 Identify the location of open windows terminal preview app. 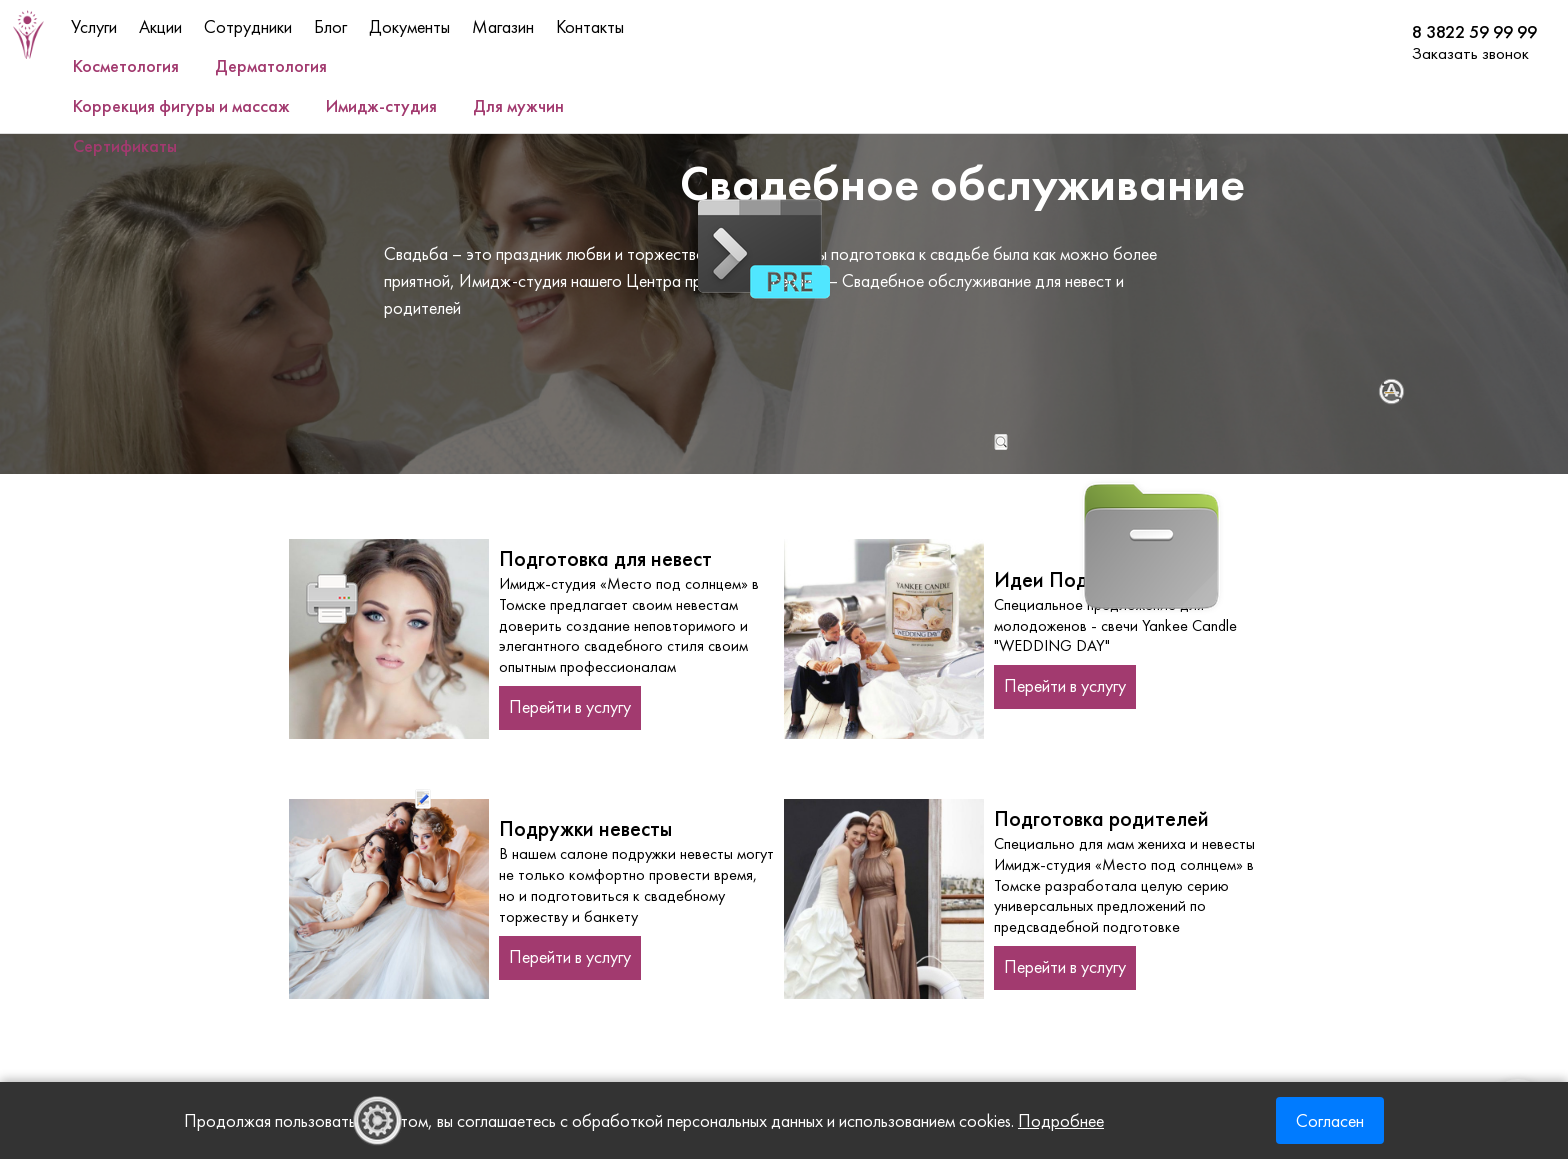
(764, 246).